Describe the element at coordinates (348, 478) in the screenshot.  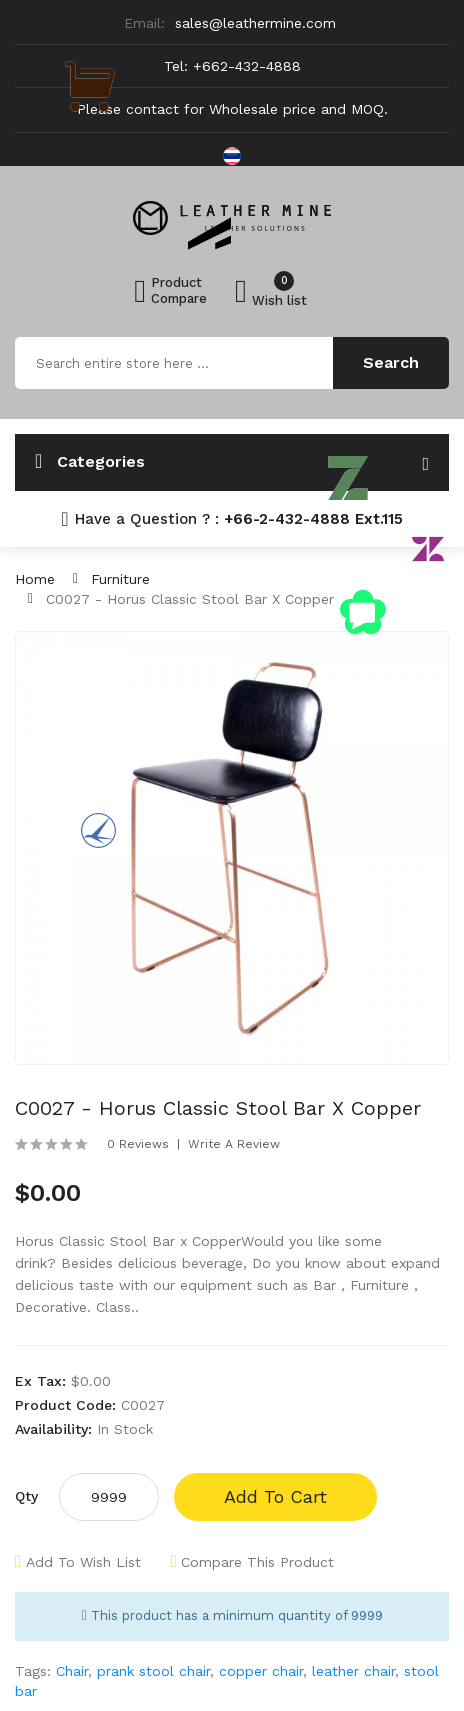
I see `OpenZeppelin brand logo` at that location.